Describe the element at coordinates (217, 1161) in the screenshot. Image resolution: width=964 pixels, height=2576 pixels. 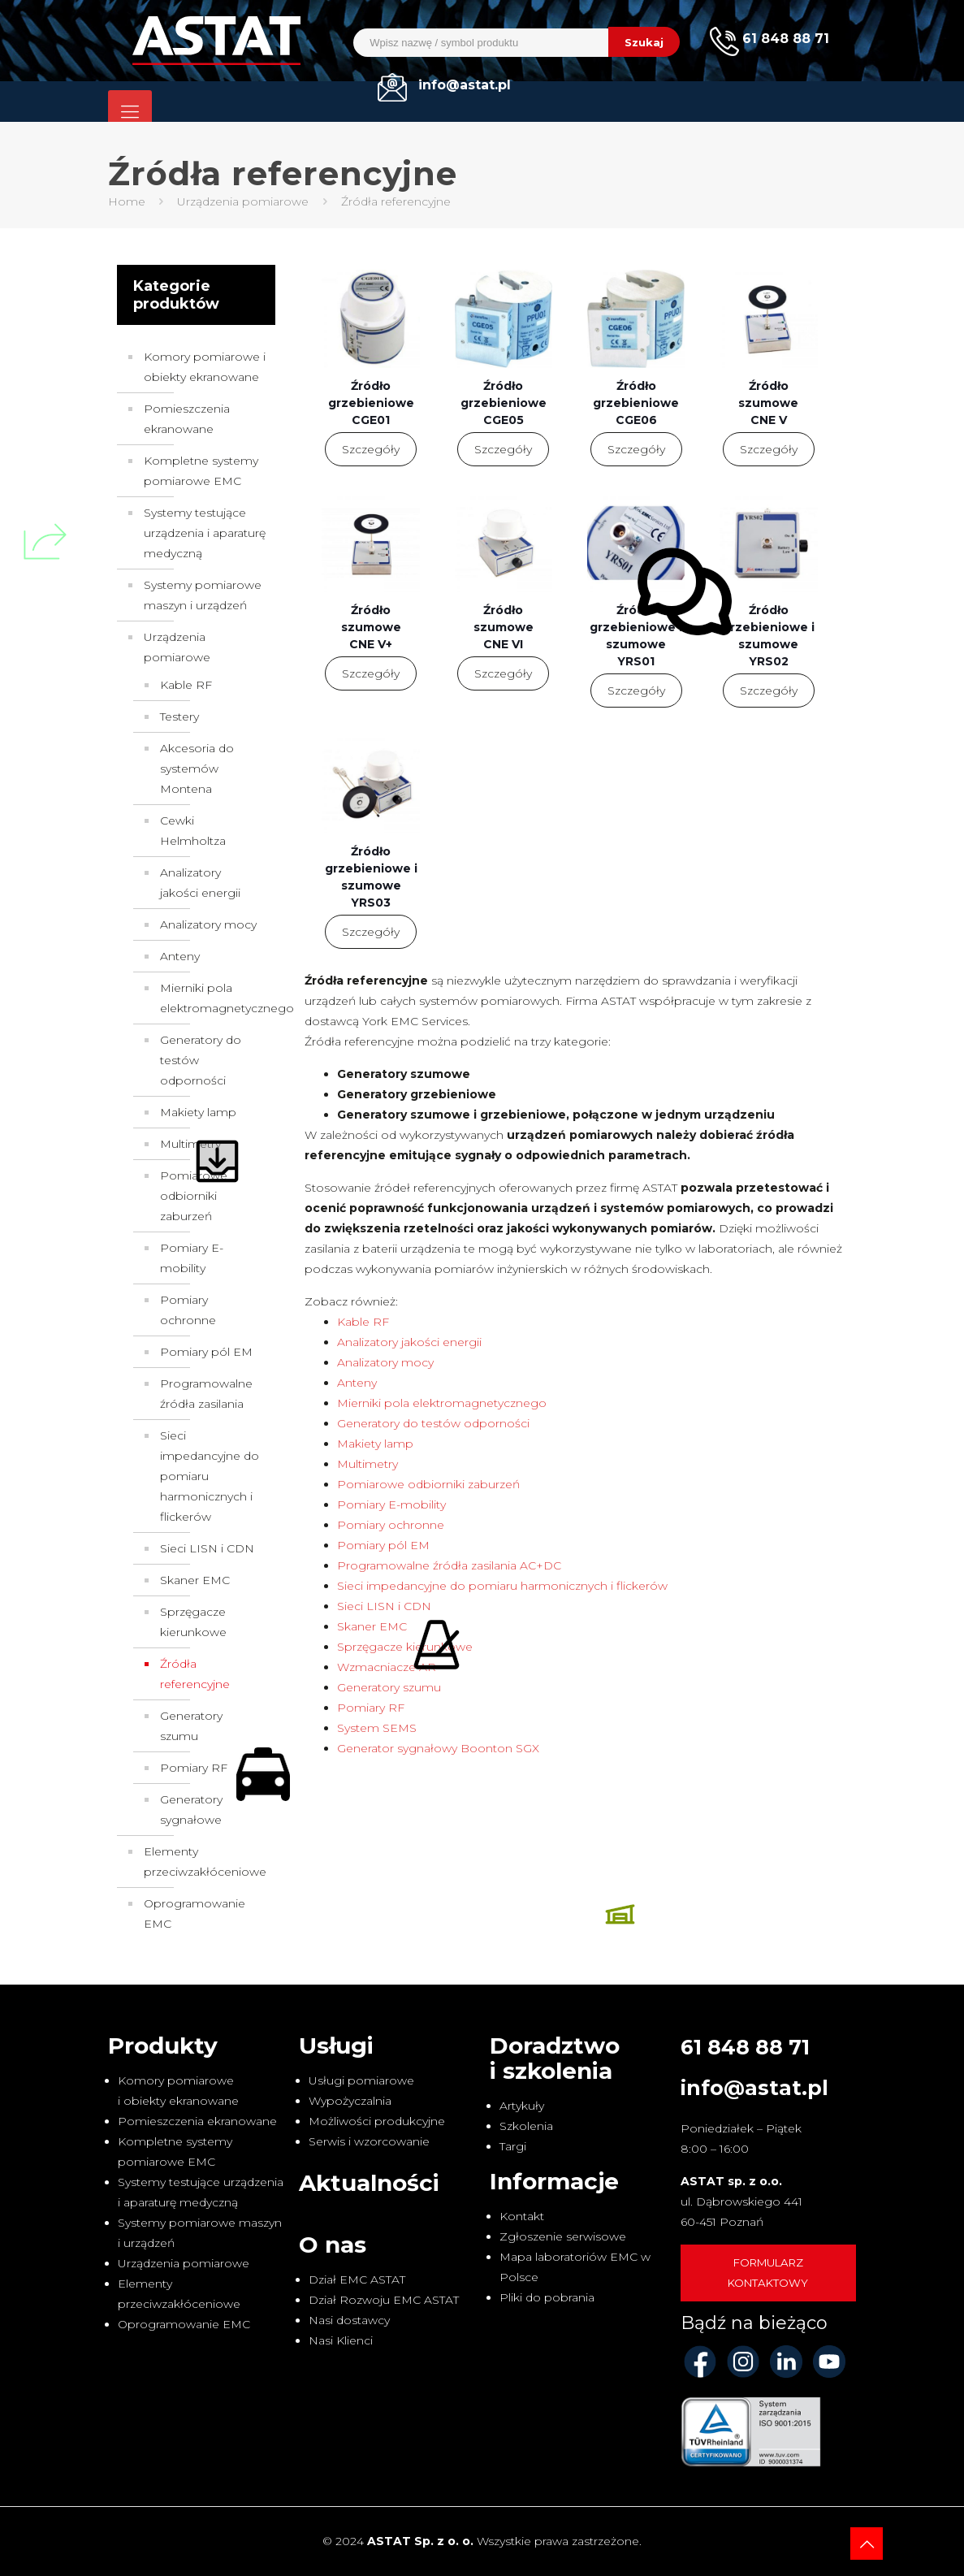
I see `download file to inbox or tray` at that location.